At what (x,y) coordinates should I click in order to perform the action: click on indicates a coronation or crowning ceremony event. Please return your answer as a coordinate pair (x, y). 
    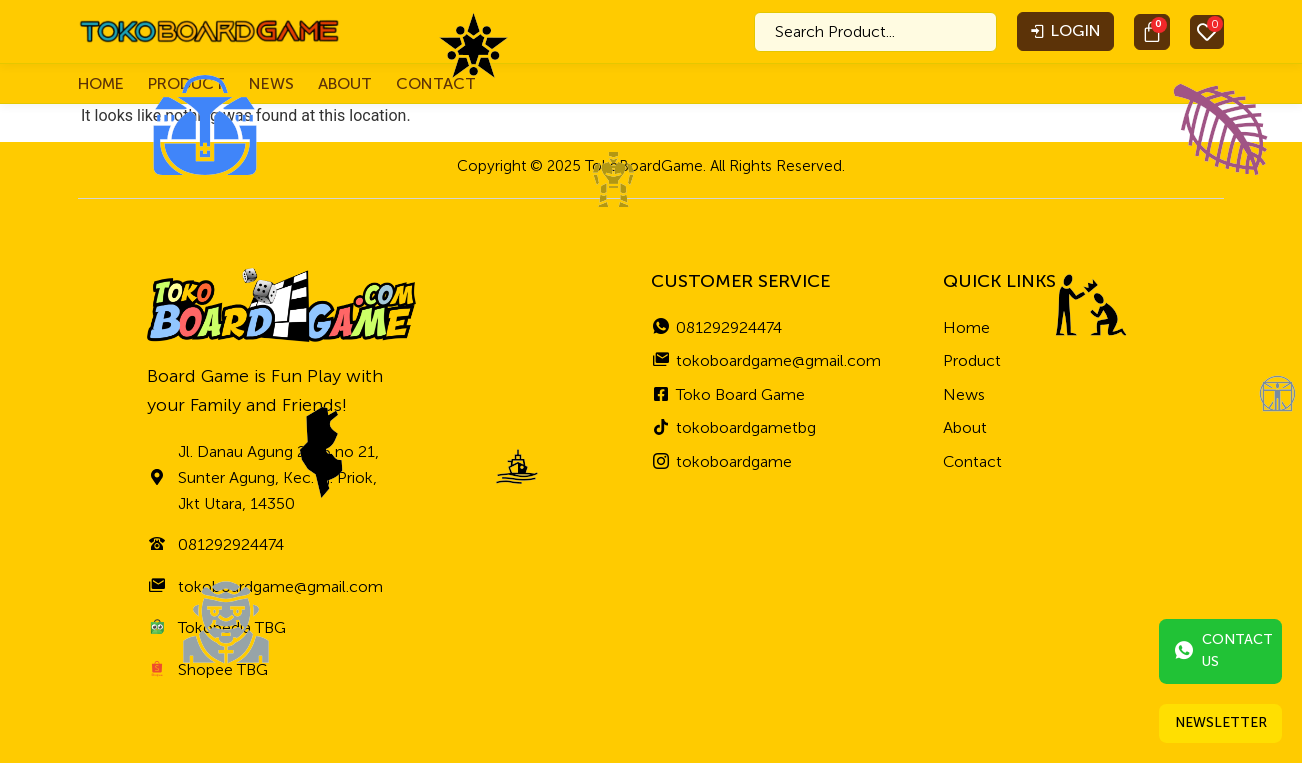
    Looking at the image, I should click on (1091, 305).